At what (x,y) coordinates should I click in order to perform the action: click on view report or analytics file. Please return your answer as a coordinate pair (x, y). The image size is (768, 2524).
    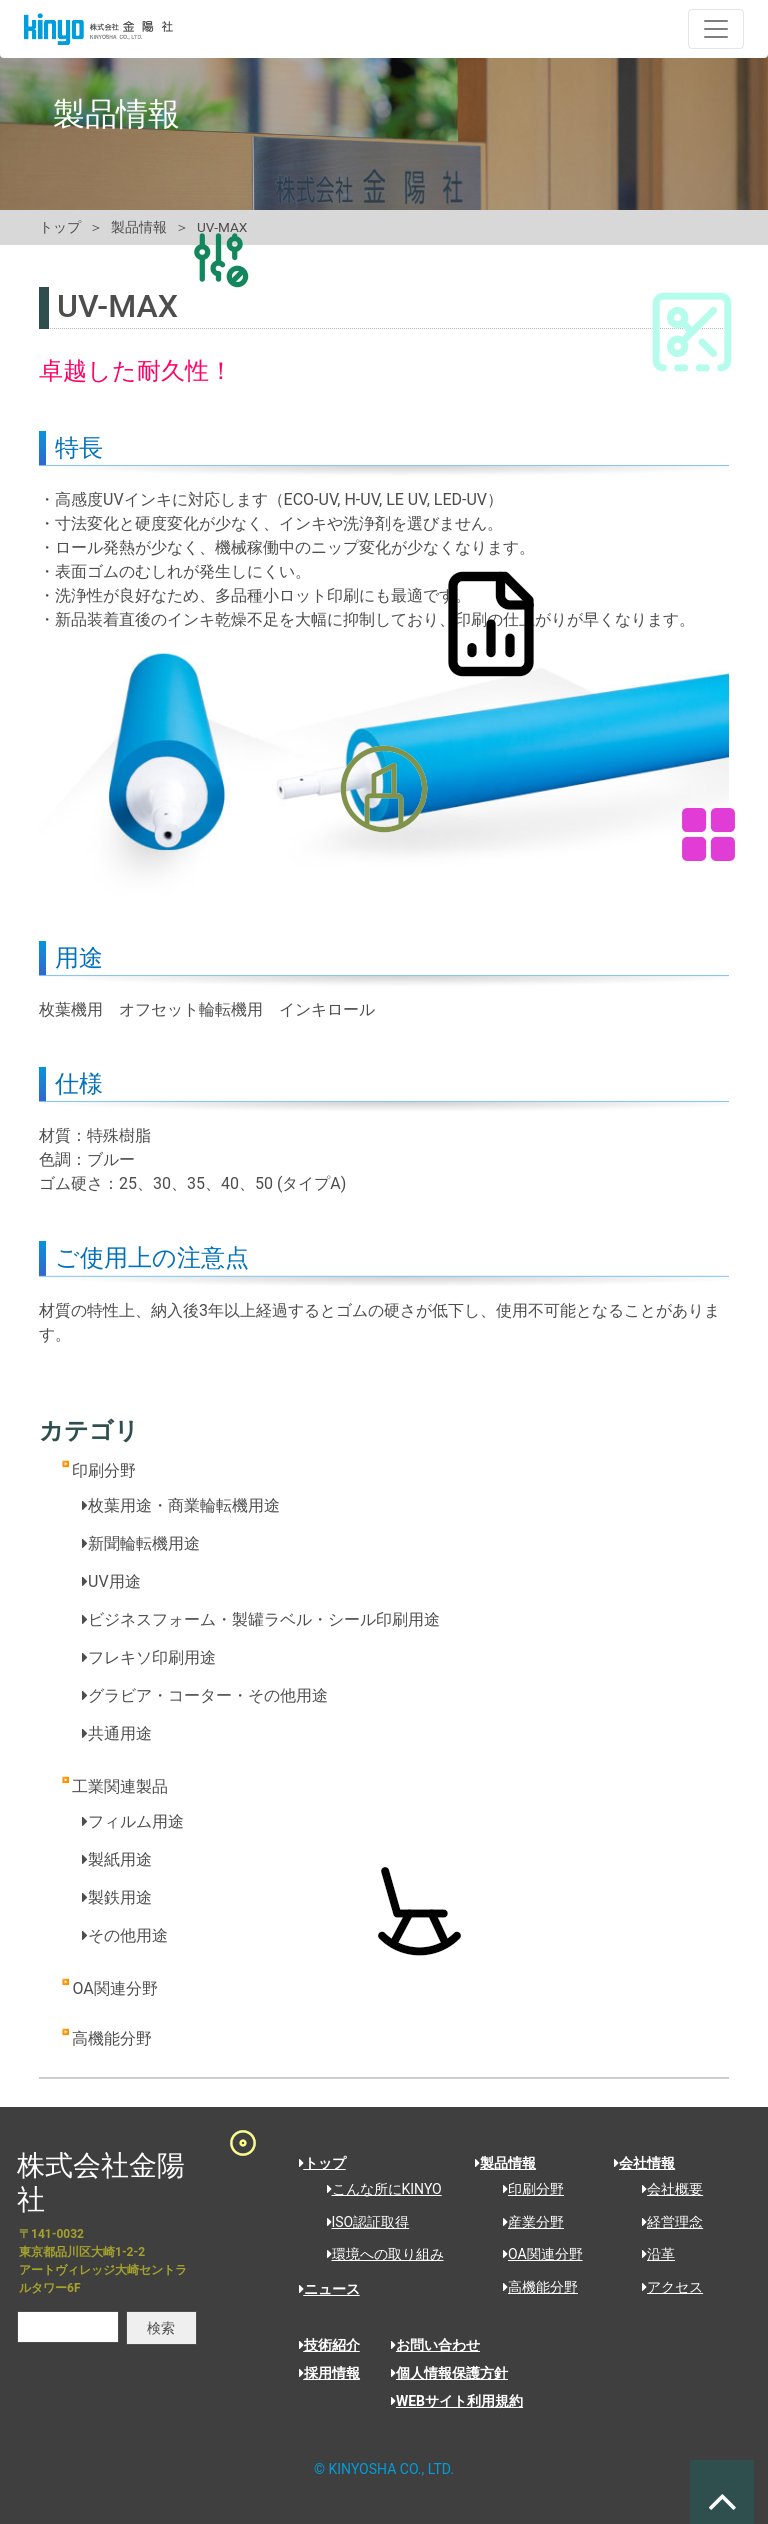
    Looking at the image, I should click on (491, 624).